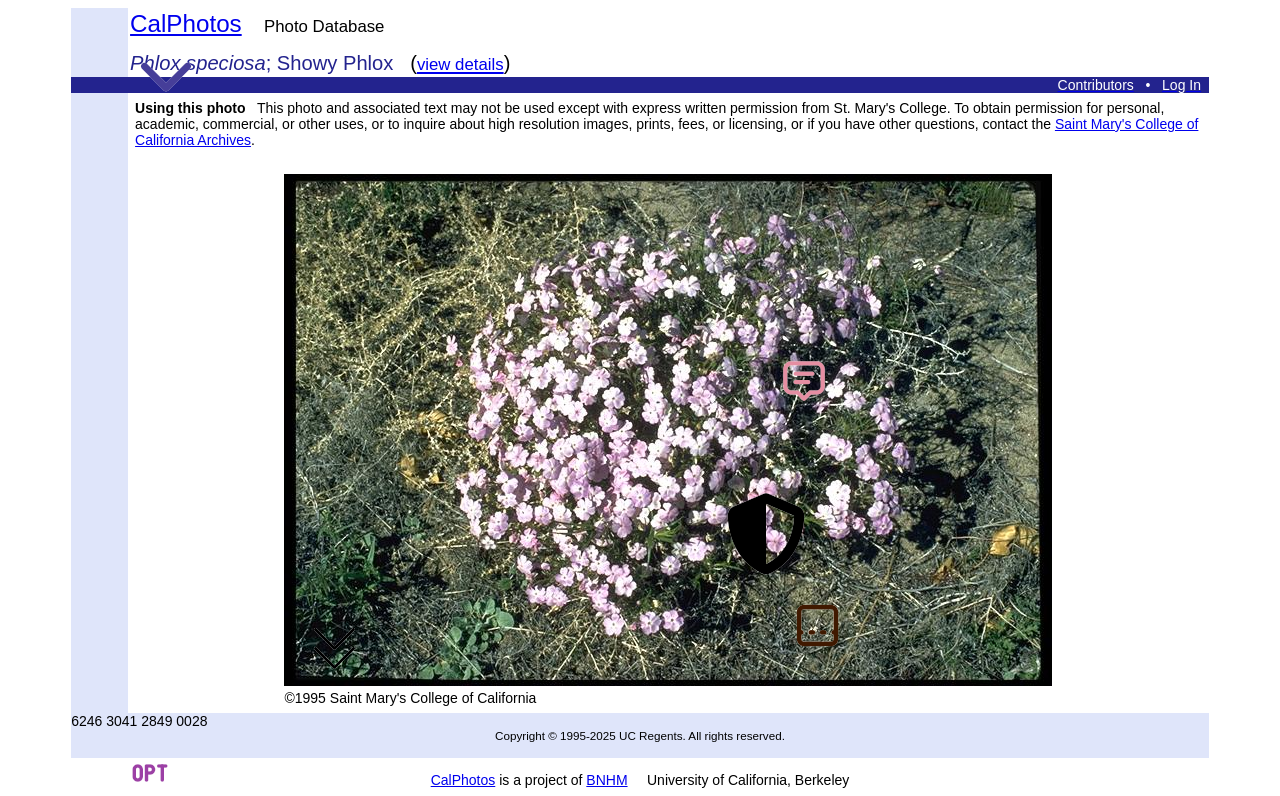  I want to click on expand a dropdown menu or collapsed section, so click(166, 77).